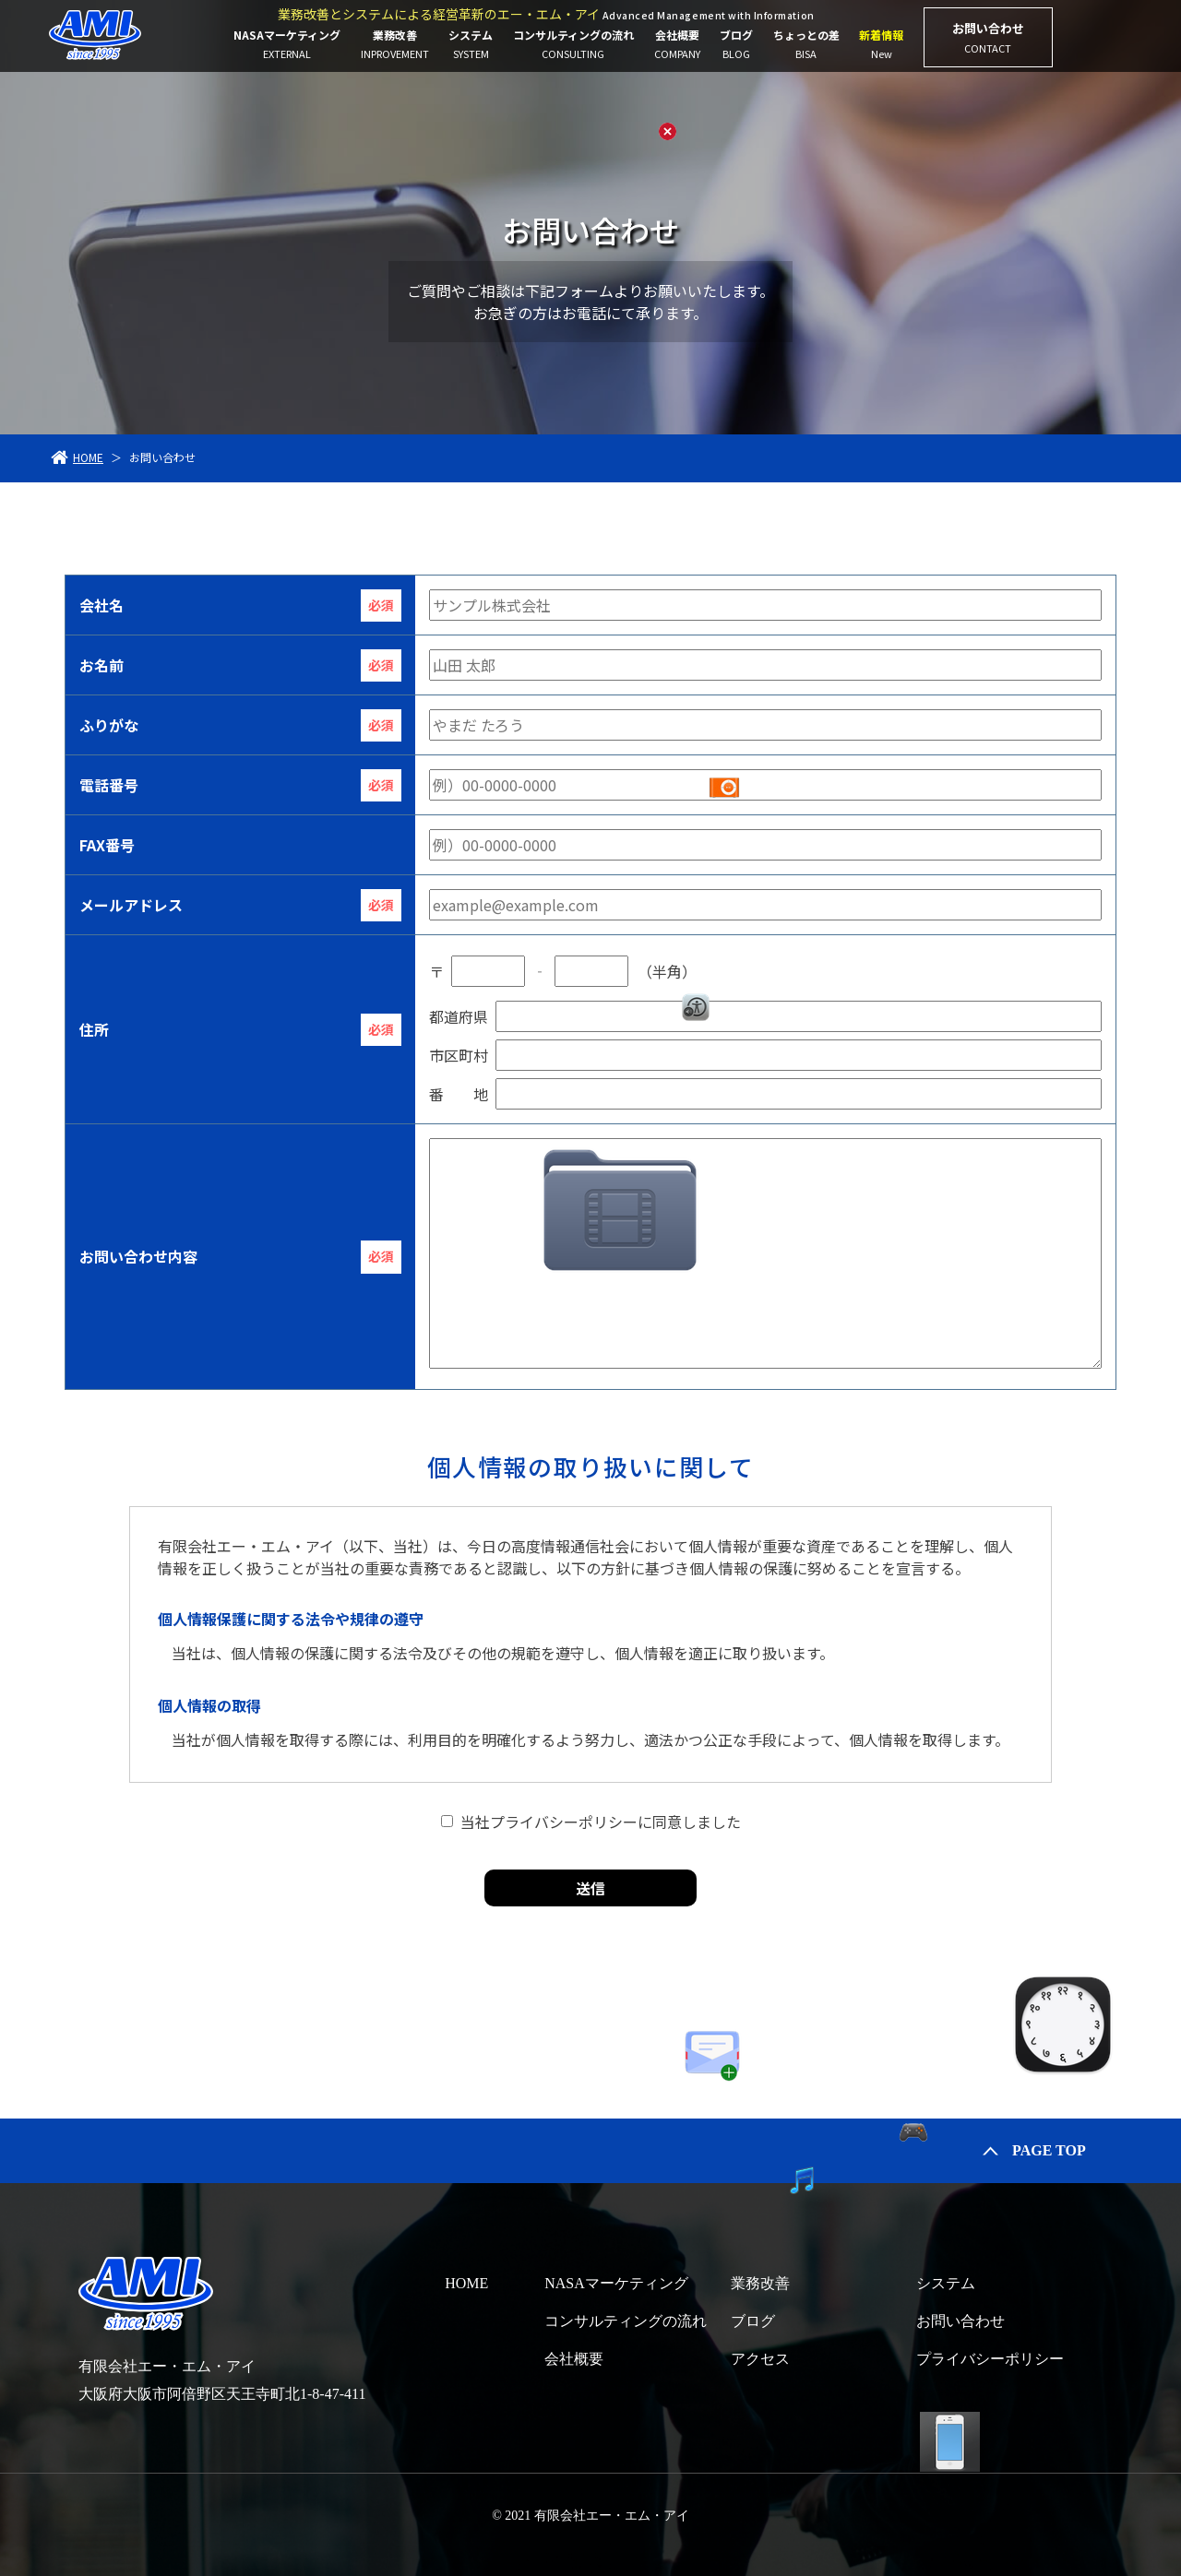  Describe the element at coordinates (712, 2052) in the screenshot. I see `compose a new email` at that location.